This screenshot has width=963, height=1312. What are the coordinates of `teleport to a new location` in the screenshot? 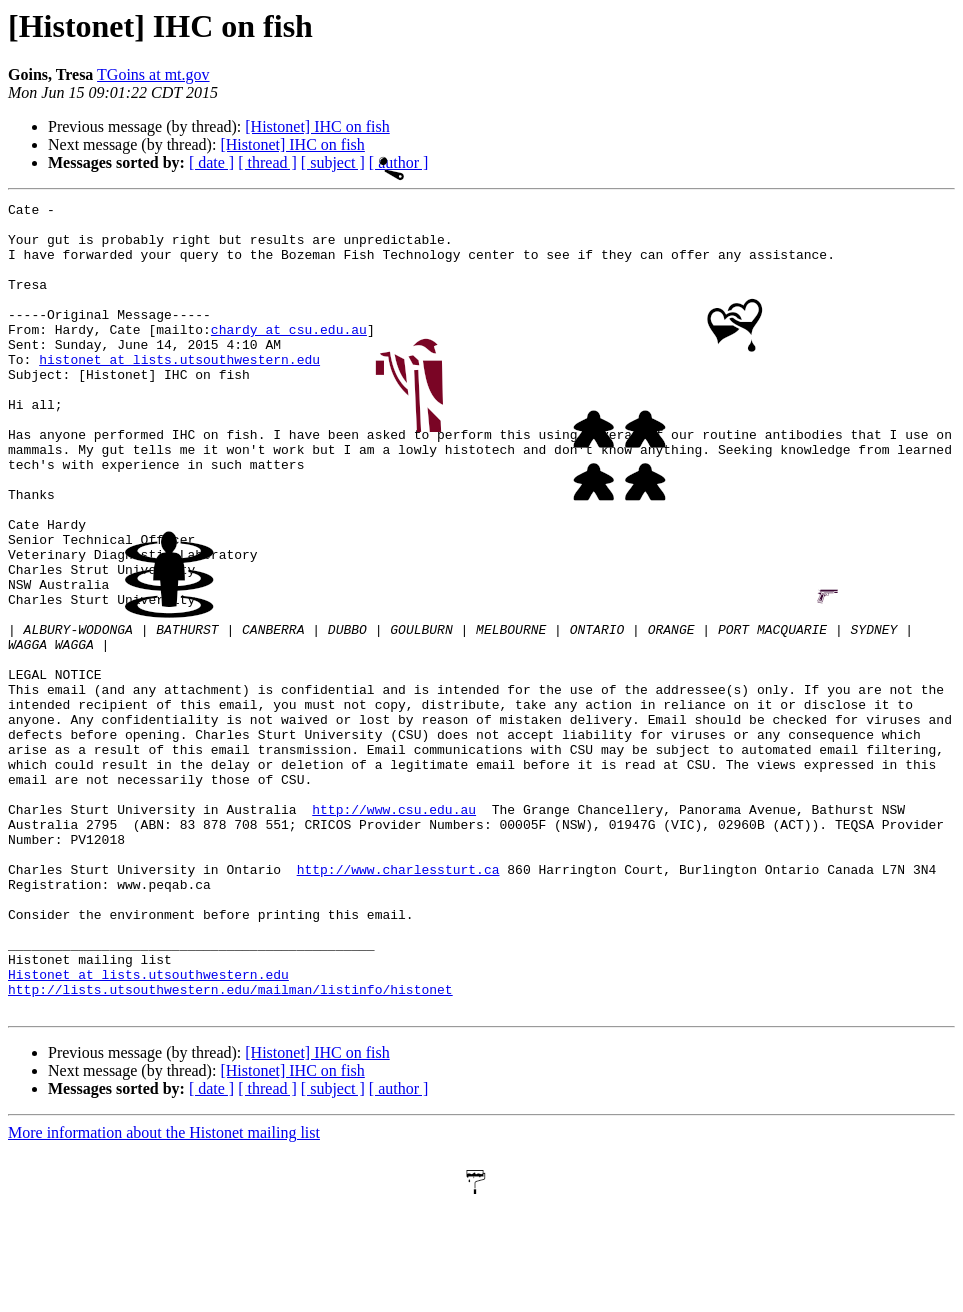 It's located at (169, 576).